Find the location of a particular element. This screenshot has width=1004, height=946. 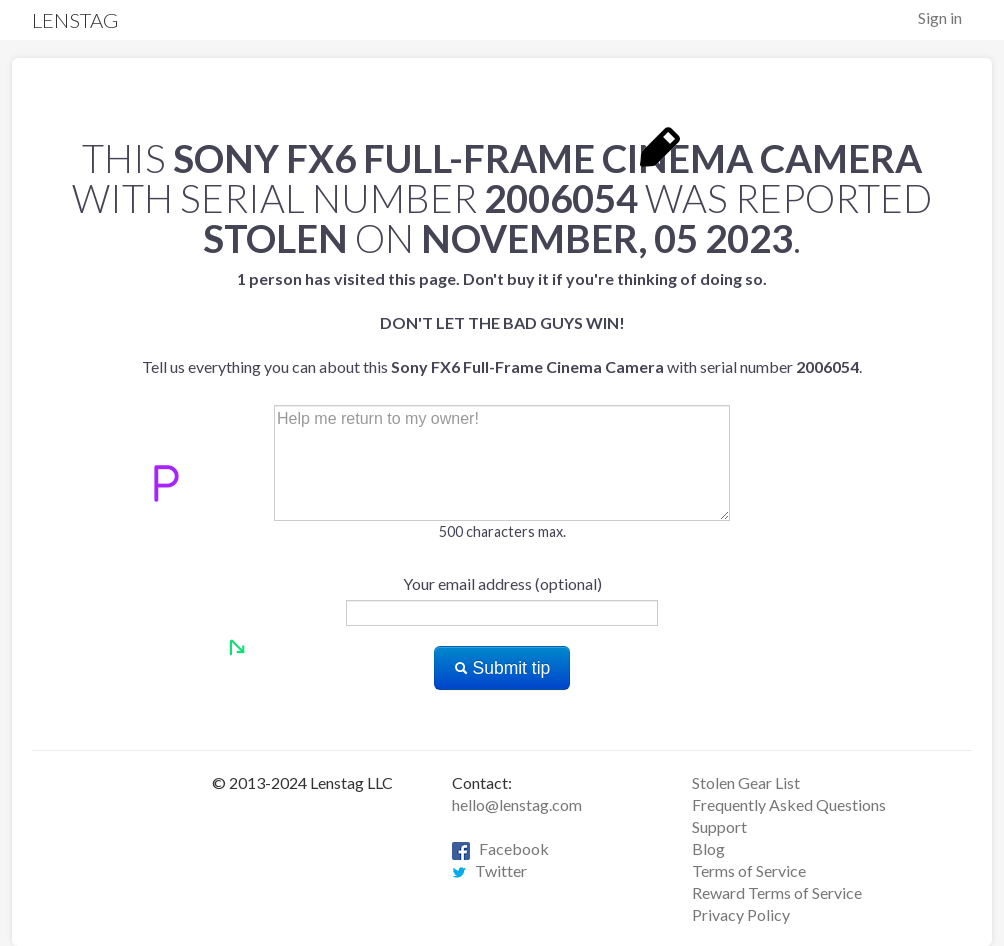

indicates parking availability or location is located at coordinates (166, 483).